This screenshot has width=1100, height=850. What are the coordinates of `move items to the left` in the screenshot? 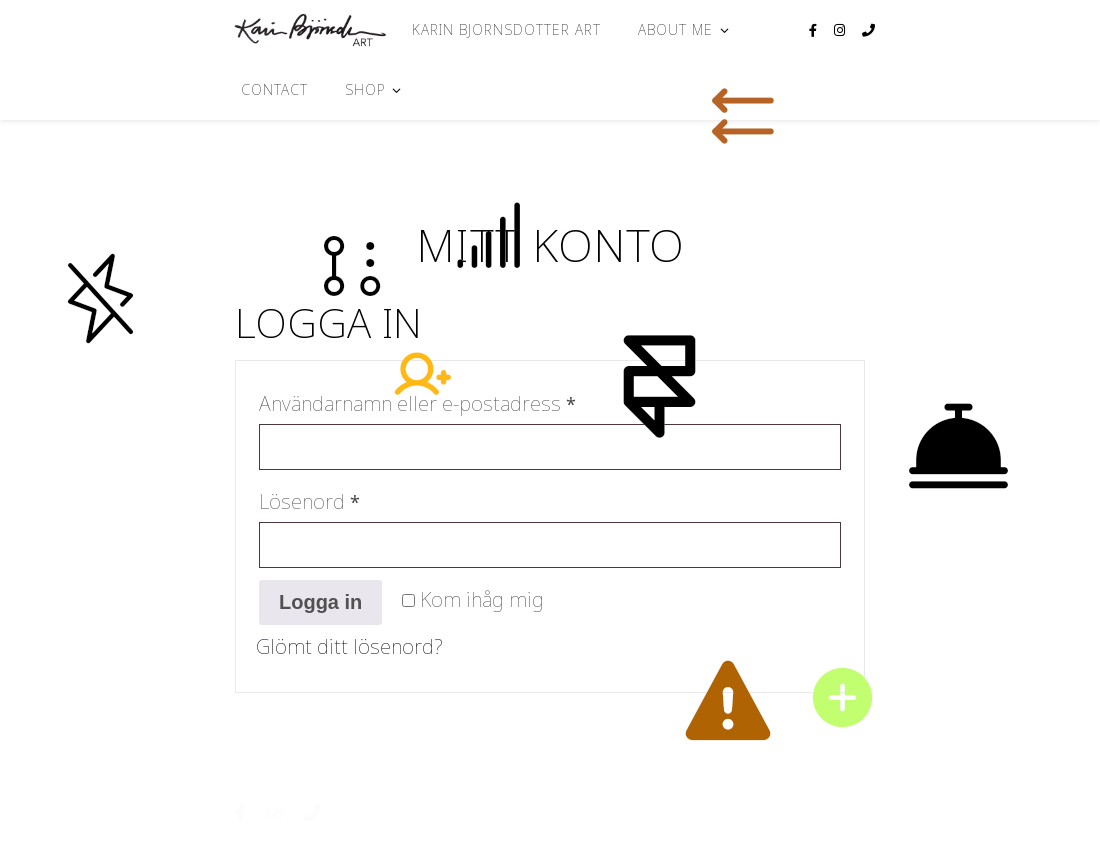 It's located at (743, 116).